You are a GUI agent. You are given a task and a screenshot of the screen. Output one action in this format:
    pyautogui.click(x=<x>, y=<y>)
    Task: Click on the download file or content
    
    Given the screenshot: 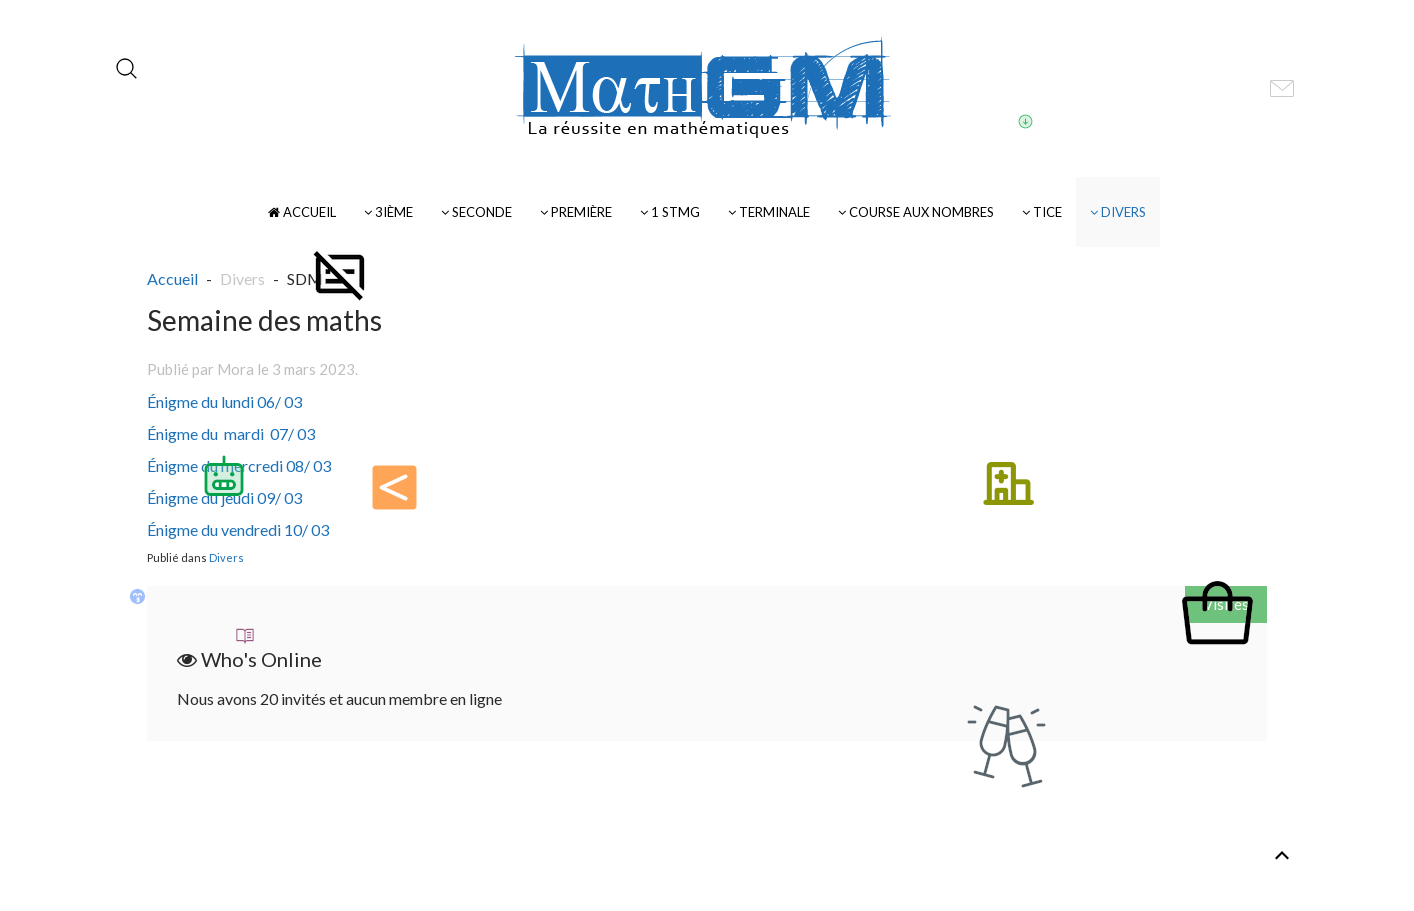 What is the action you would take?
    pyautogui.click(x=1025, y=121)
    